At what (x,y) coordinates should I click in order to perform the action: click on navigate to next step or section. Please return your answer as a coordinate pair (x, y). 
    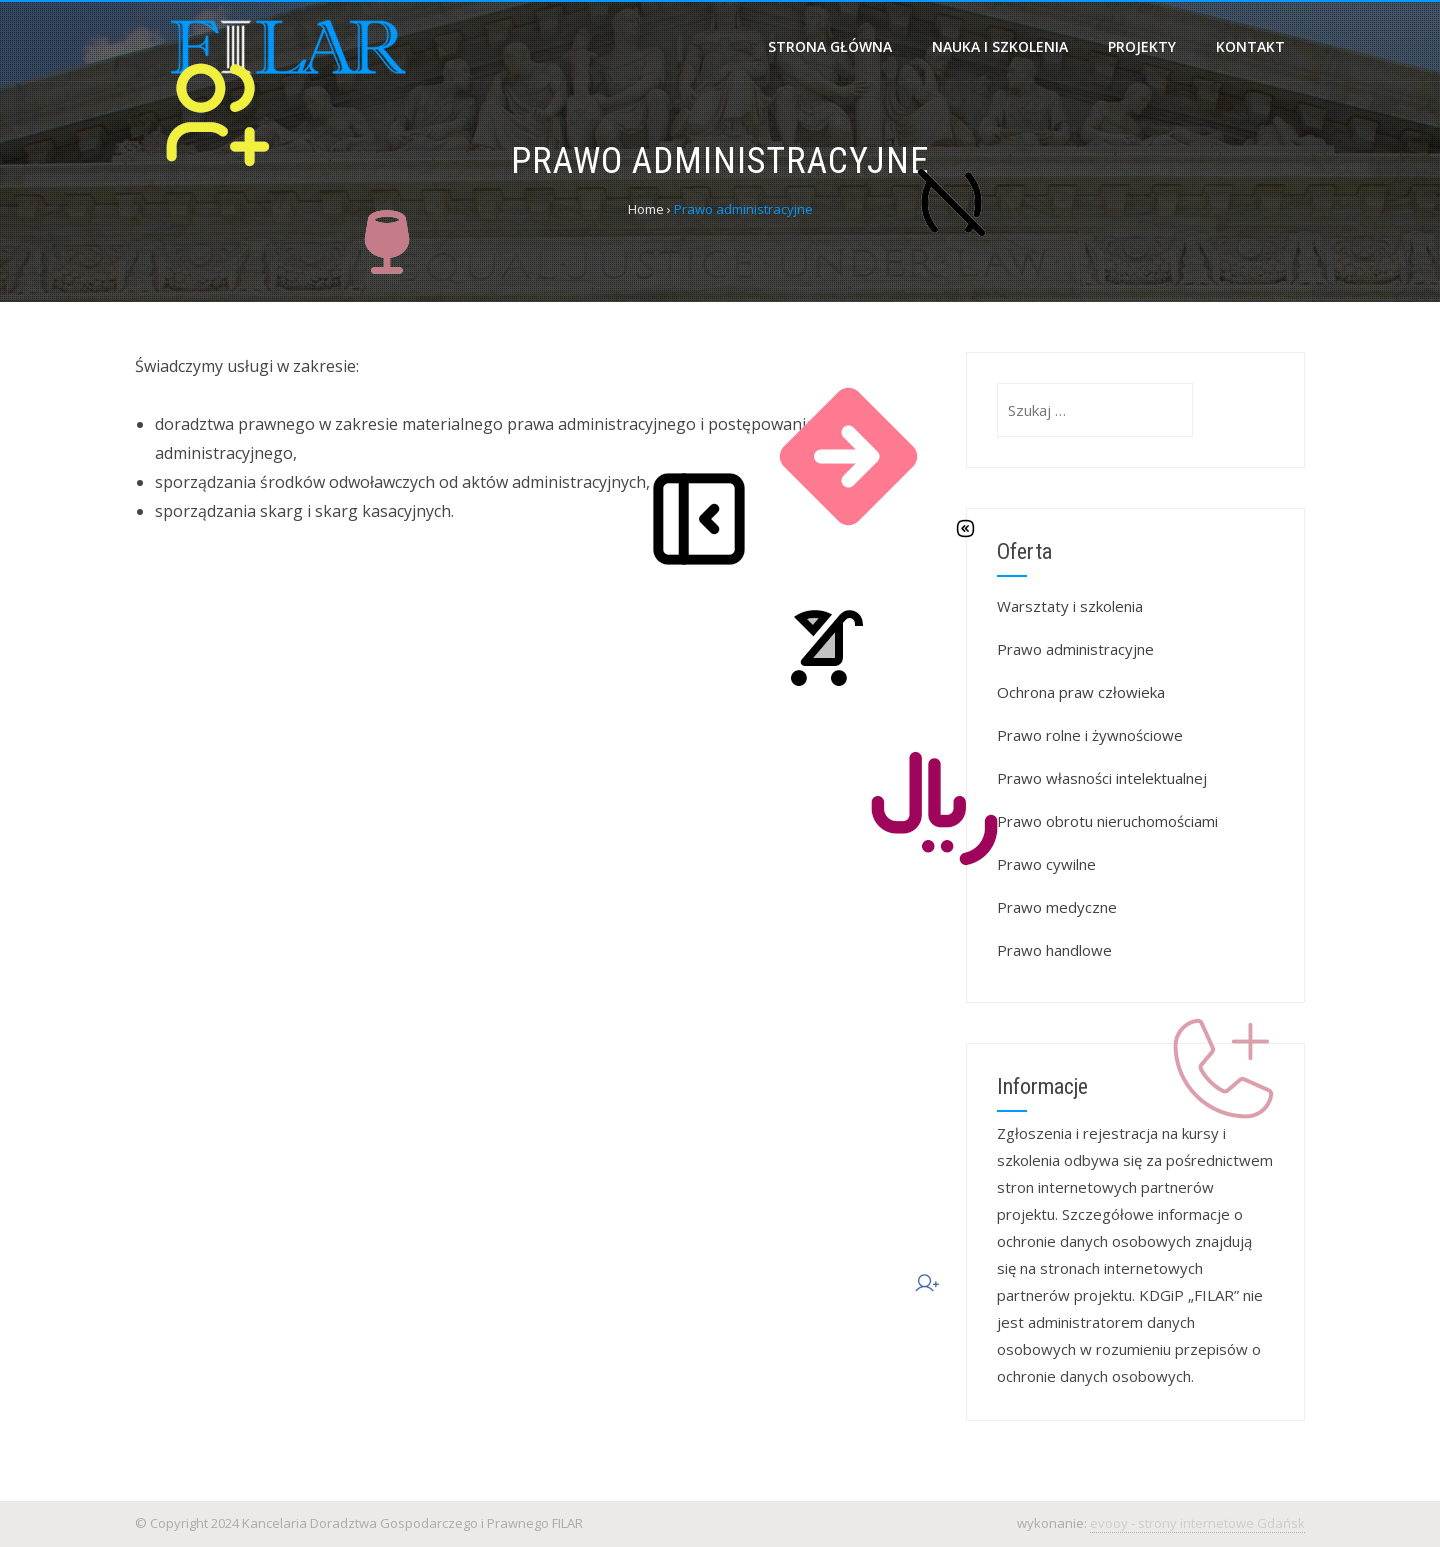
    Looking at the image, I should click on (848, 456).